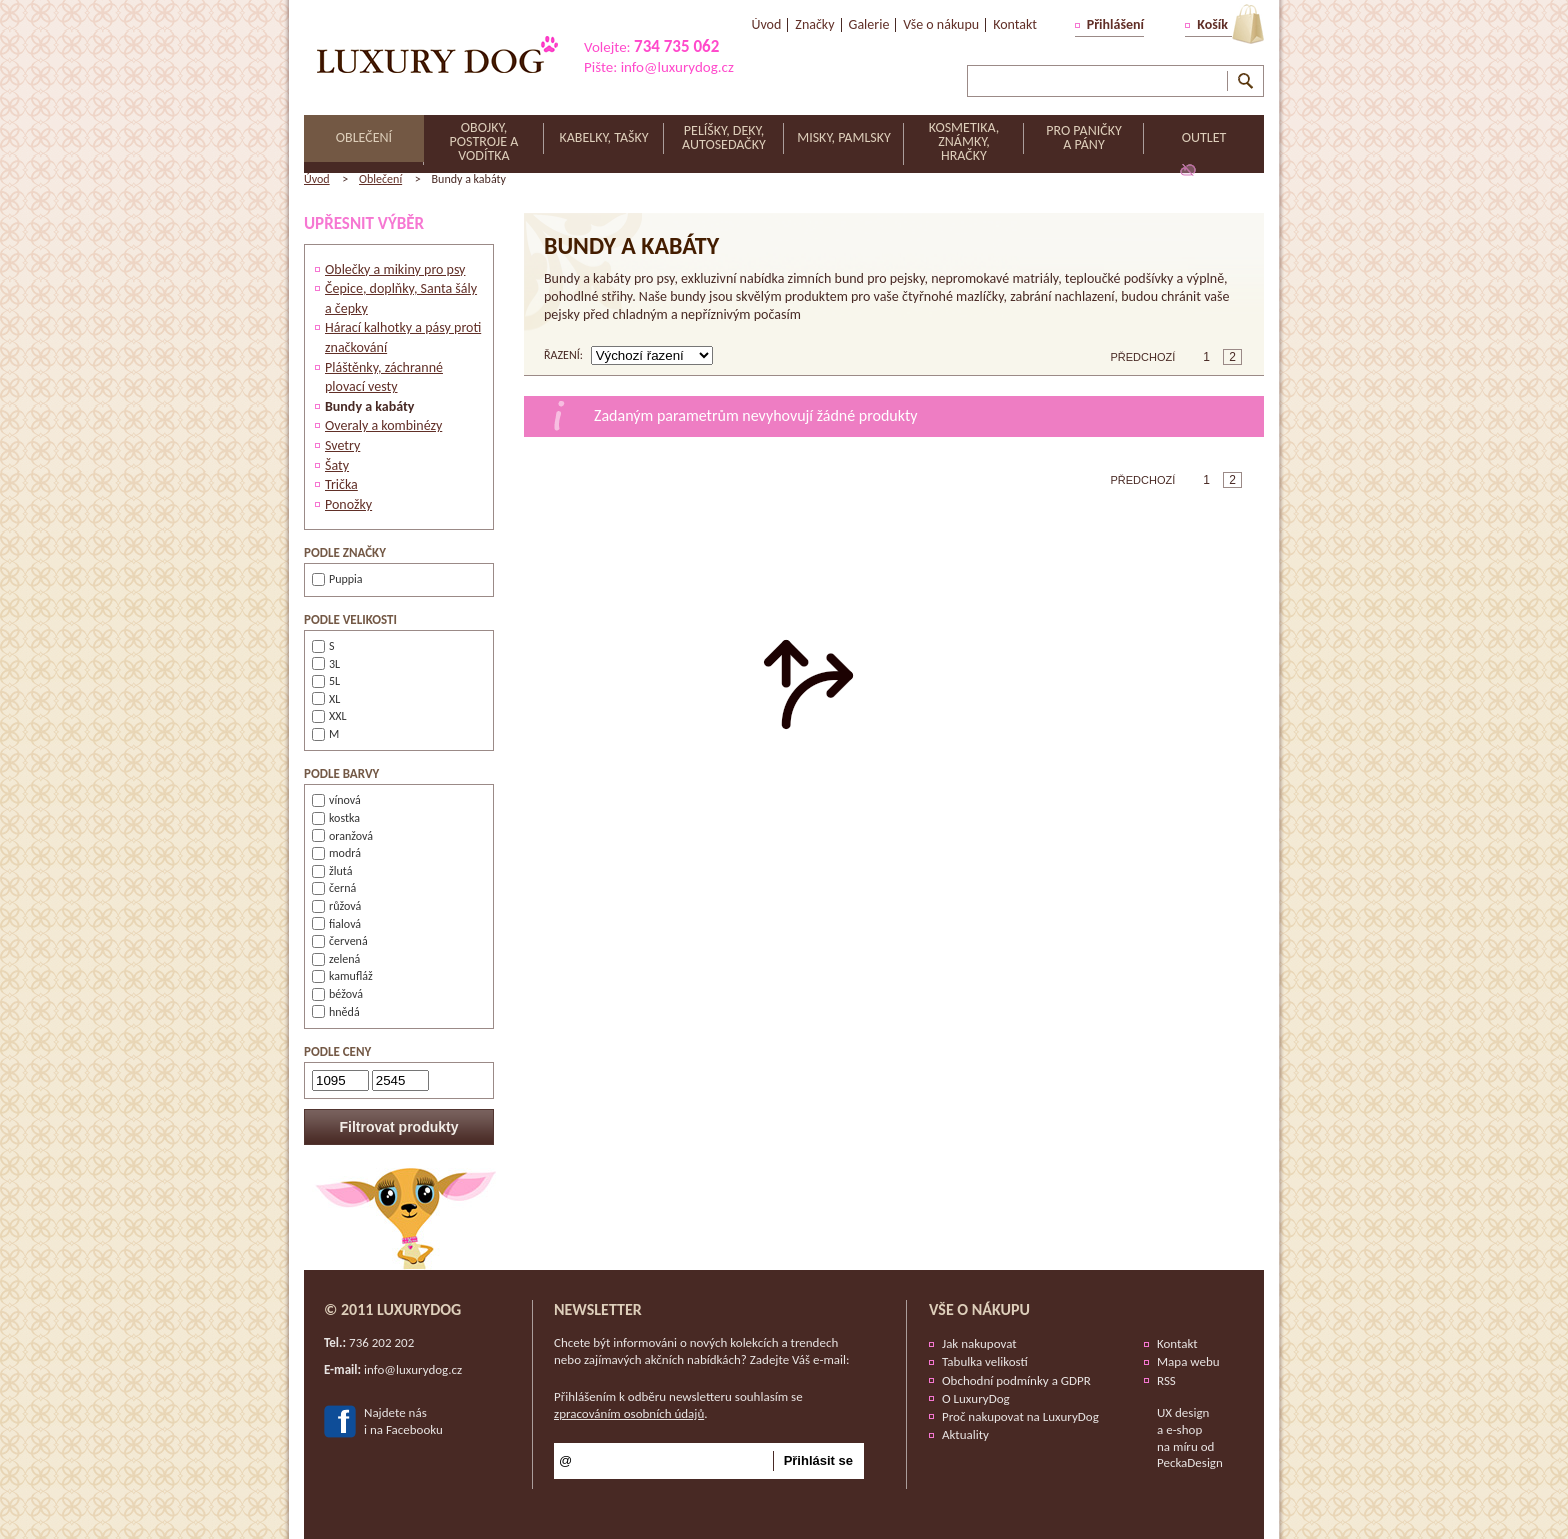 The image size is (1568, 1539). What do you see at coordinates (1188, 170) in the screenshot?
I see `cloud sync is disabled or unavailable` at bounding box center [1188, 170].